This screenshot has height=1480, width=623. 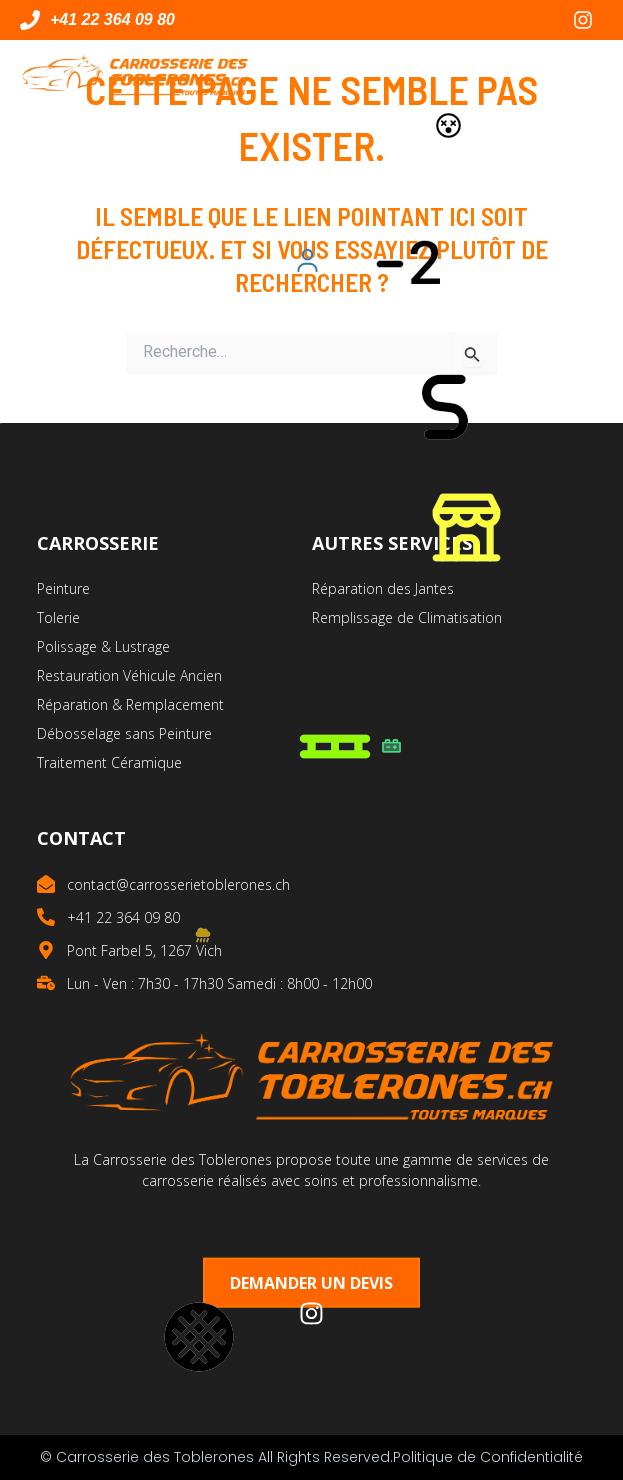 What do you see at coordinates (203, 935) in the screenshot?
I see `indicates heavy rain or stormy weather conditions` at bounding box center [203, 935].